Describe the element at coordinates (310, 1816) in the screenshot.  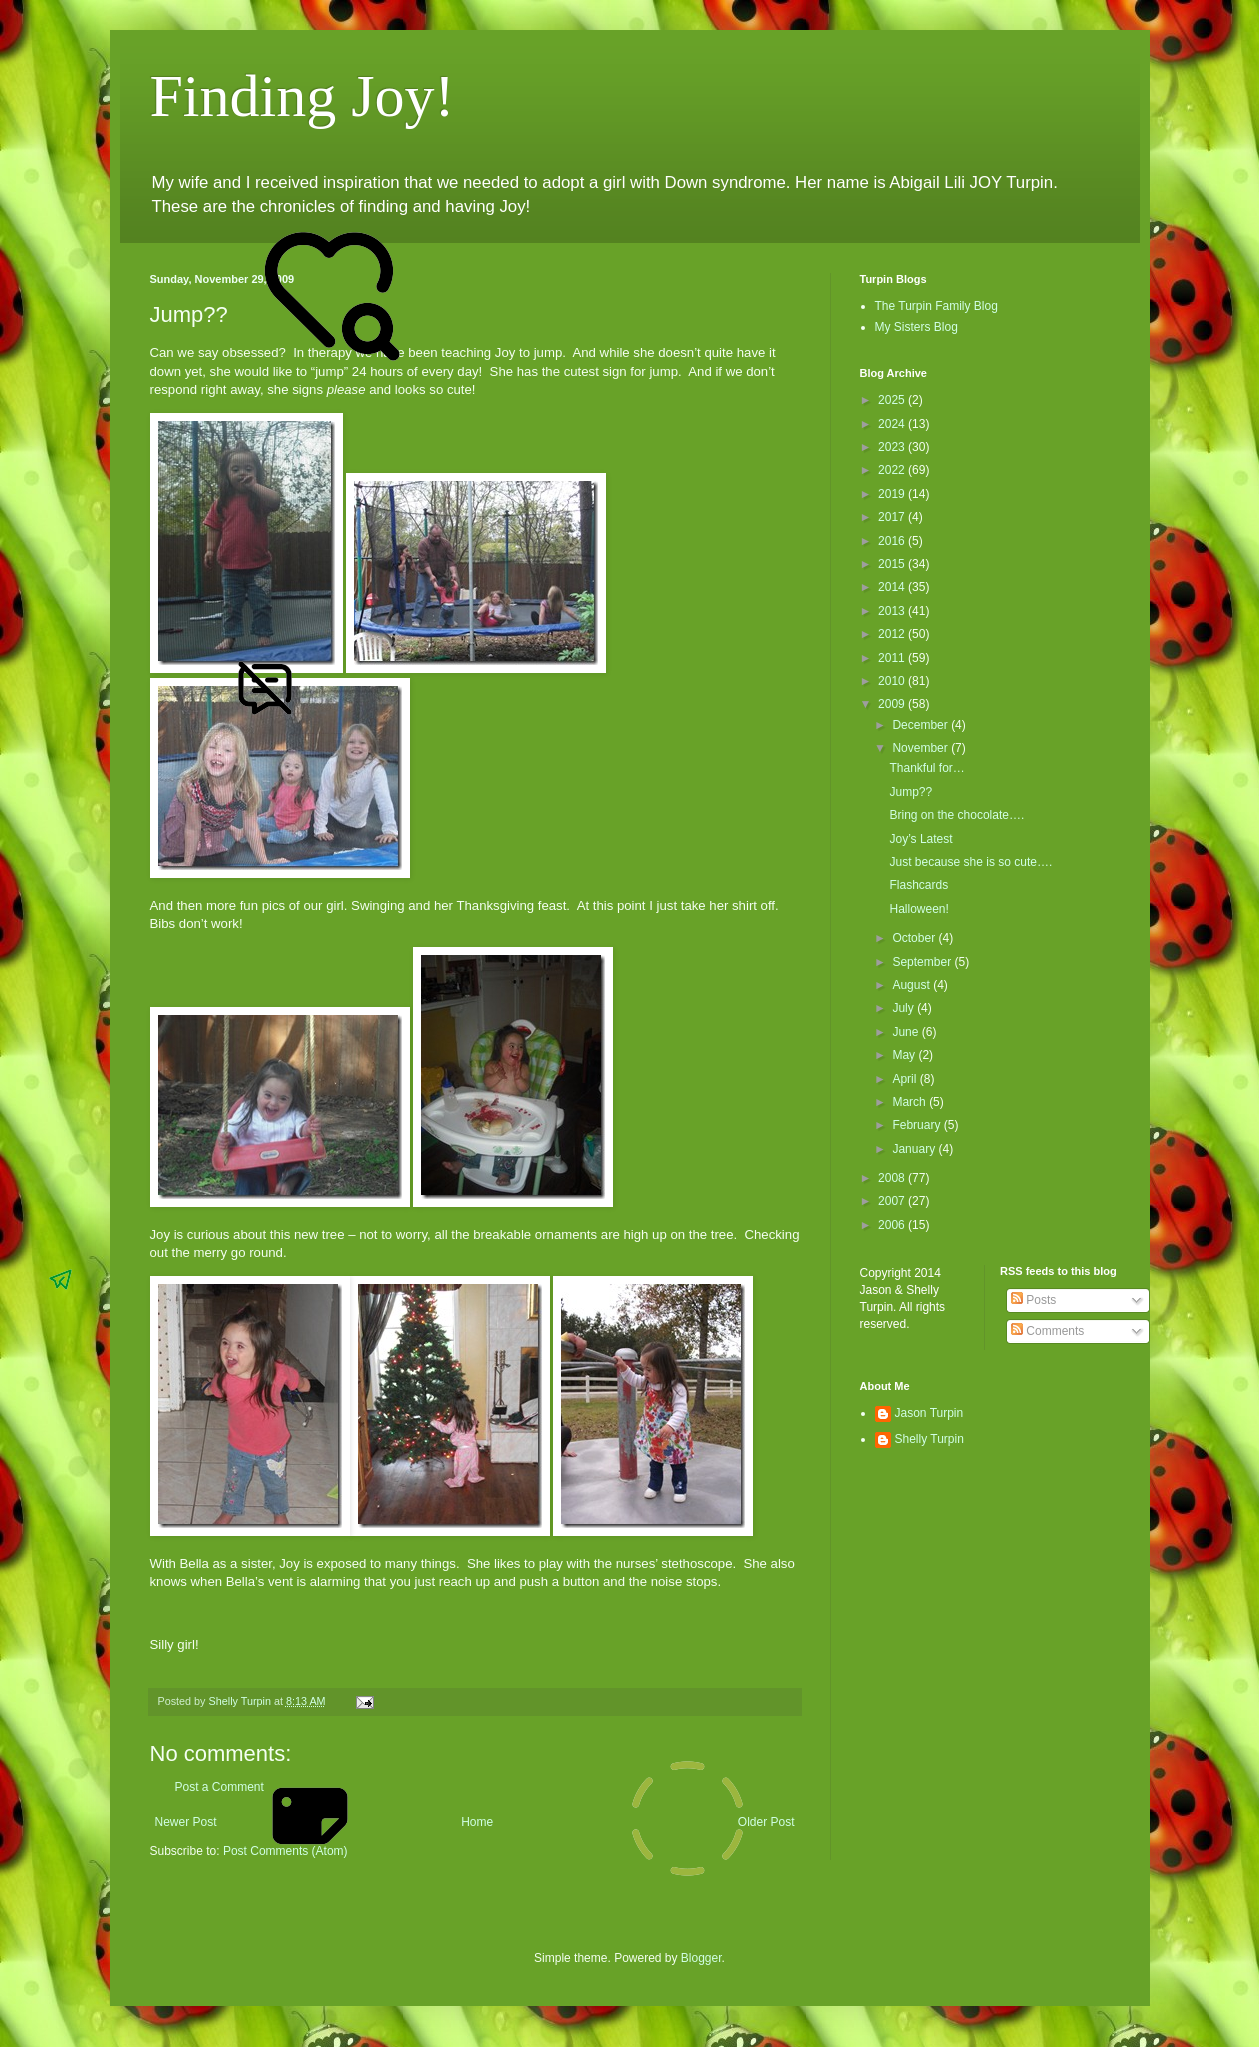
I see `indicates tarp or cover item` at that location.